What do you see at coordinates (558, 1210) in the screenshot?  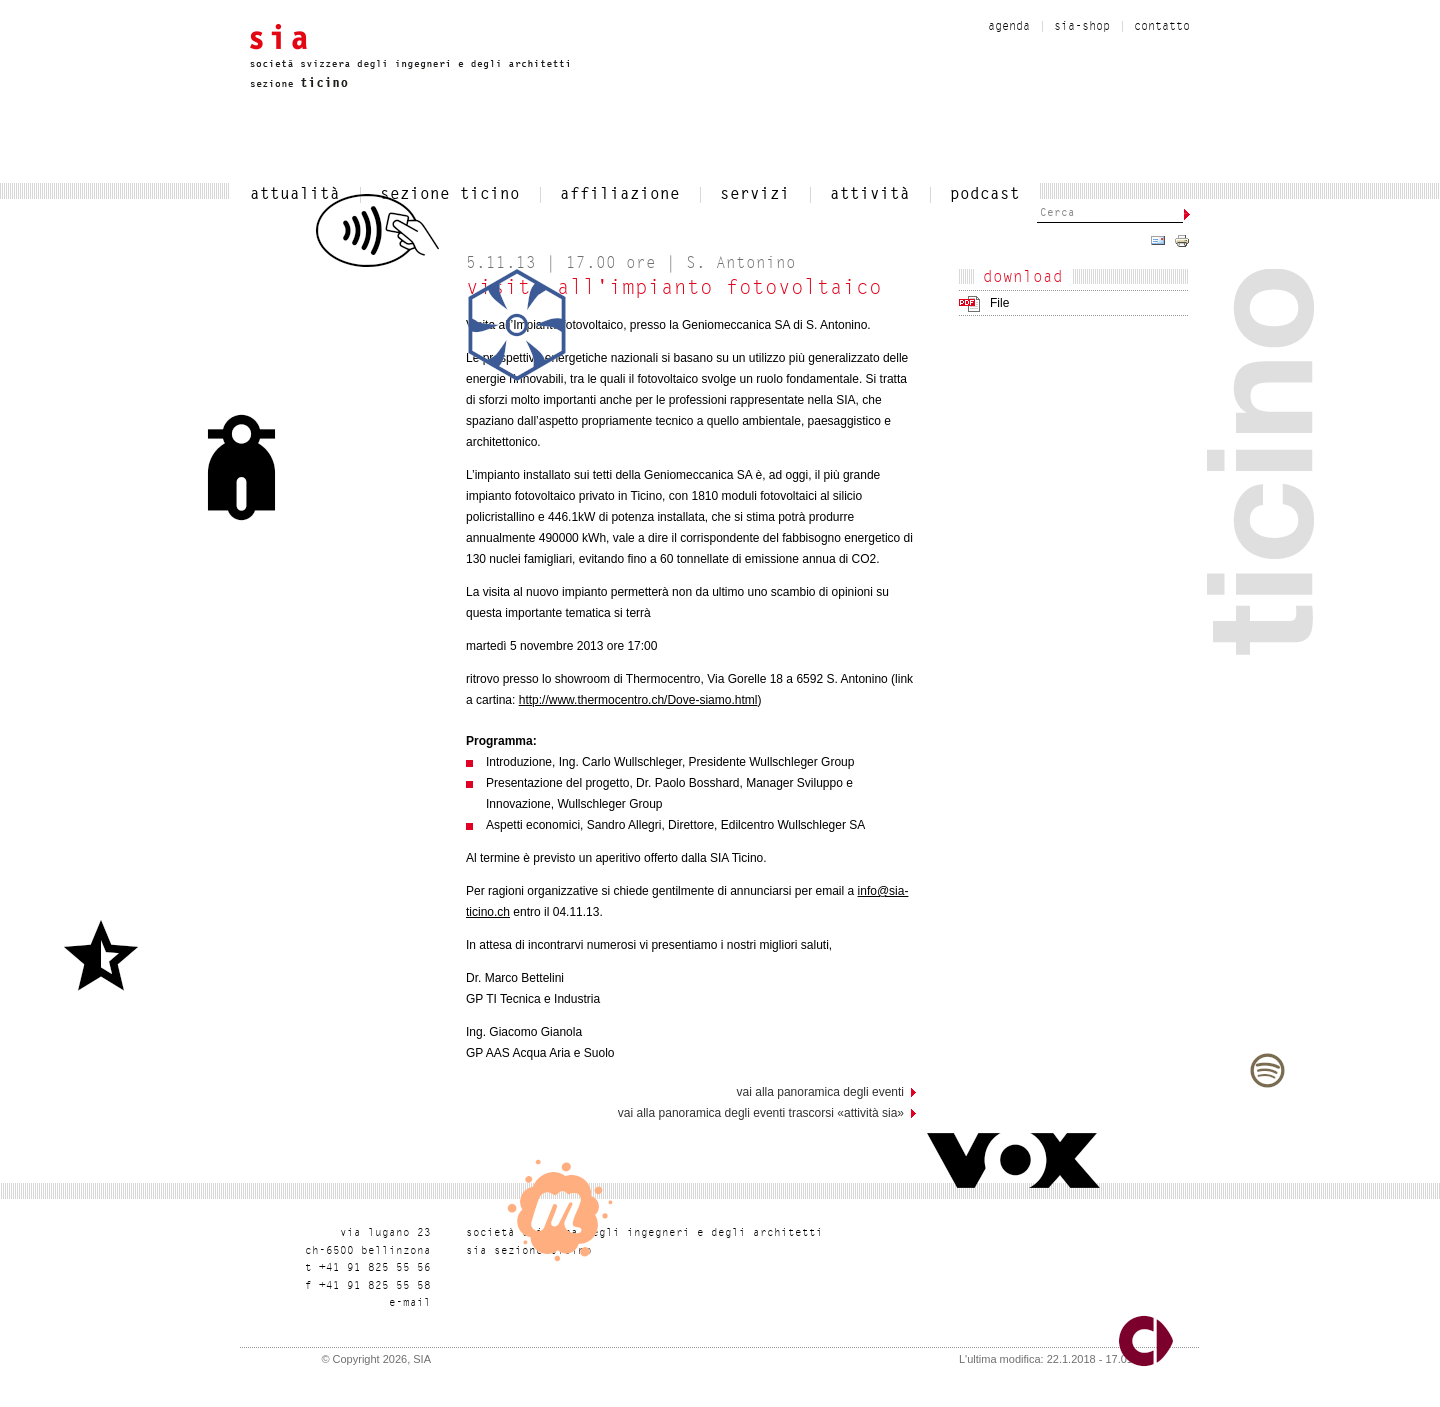 I see `open the Meetup app` at bounding box center [558, 1210].